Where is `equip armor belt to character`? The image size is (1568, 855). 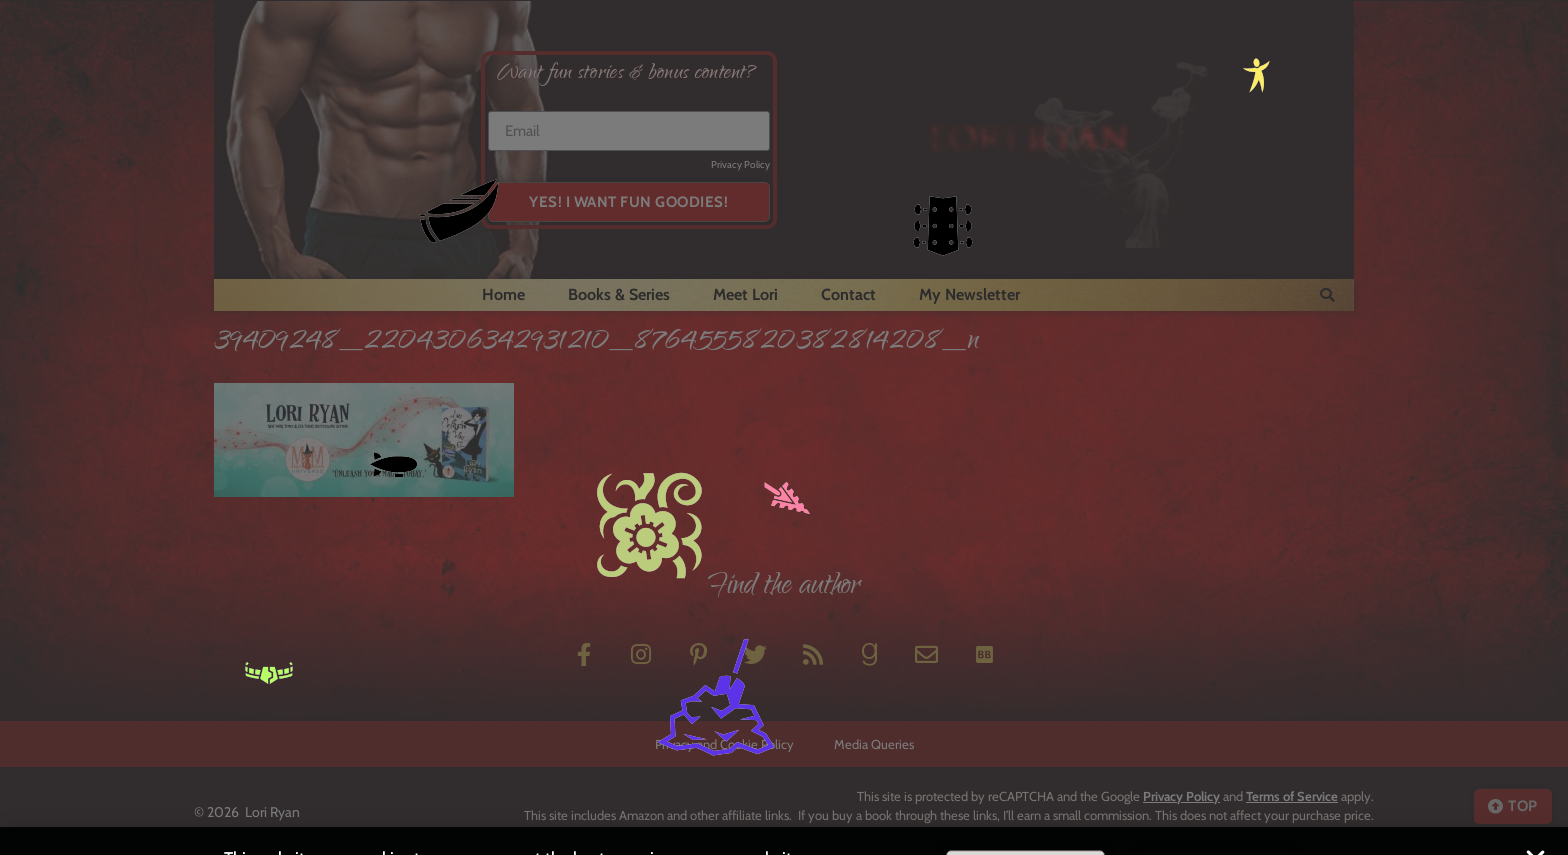
equip armor belt to character is located at coordinates (269, 673).